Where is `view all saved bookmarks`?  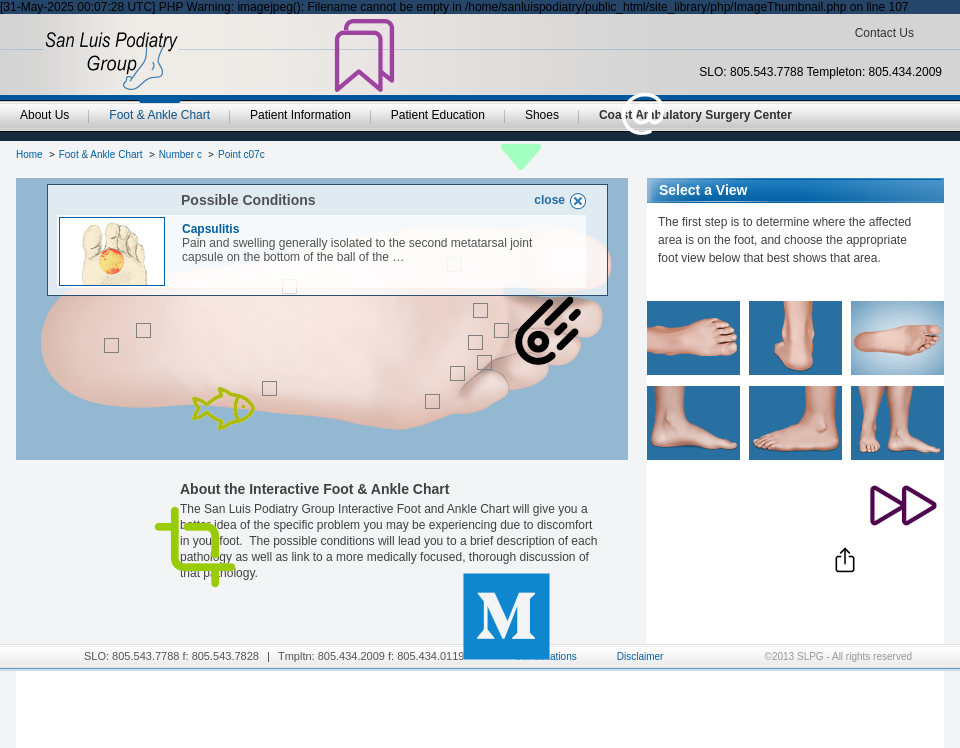 view all saved bookmarks is located at coordinates (364, 55).